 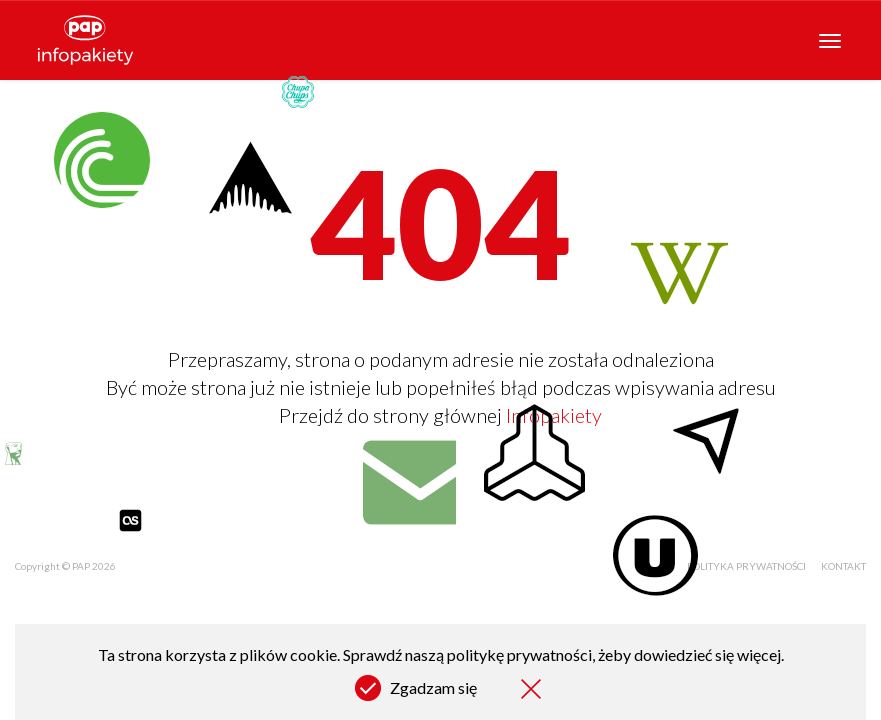 I want to click on launch ardour digital audio workstation, so click(x=250, y=177).